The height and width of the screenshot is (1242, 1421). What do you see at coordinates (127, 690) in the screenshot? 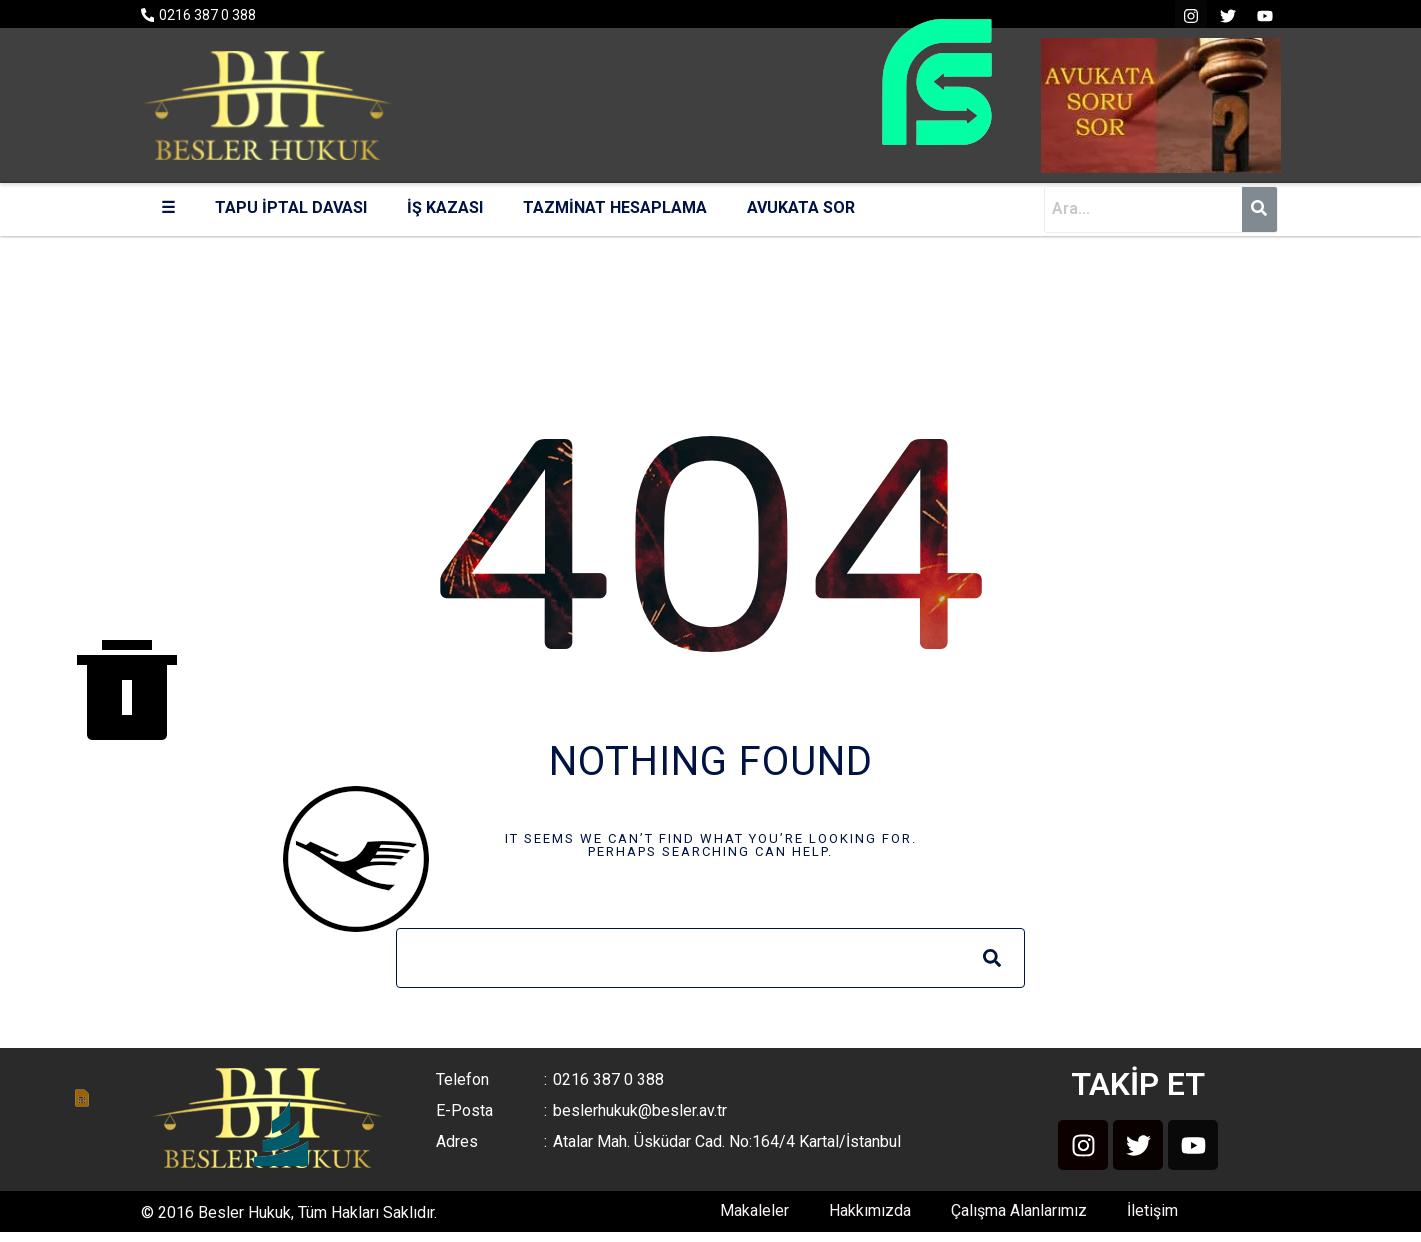
I see `delete selected item` at bounding box center [127, 690].